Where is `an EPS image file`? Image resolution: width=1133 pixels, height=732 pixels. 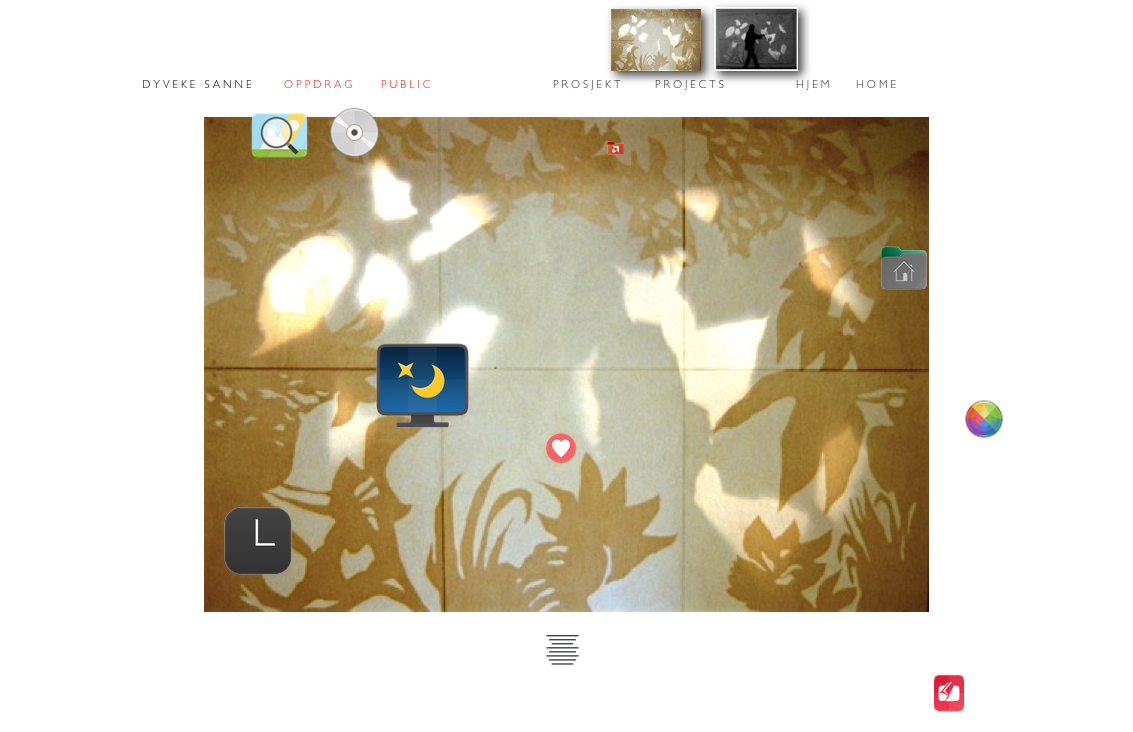
an EPS image file is located at coordinates (949, 693).